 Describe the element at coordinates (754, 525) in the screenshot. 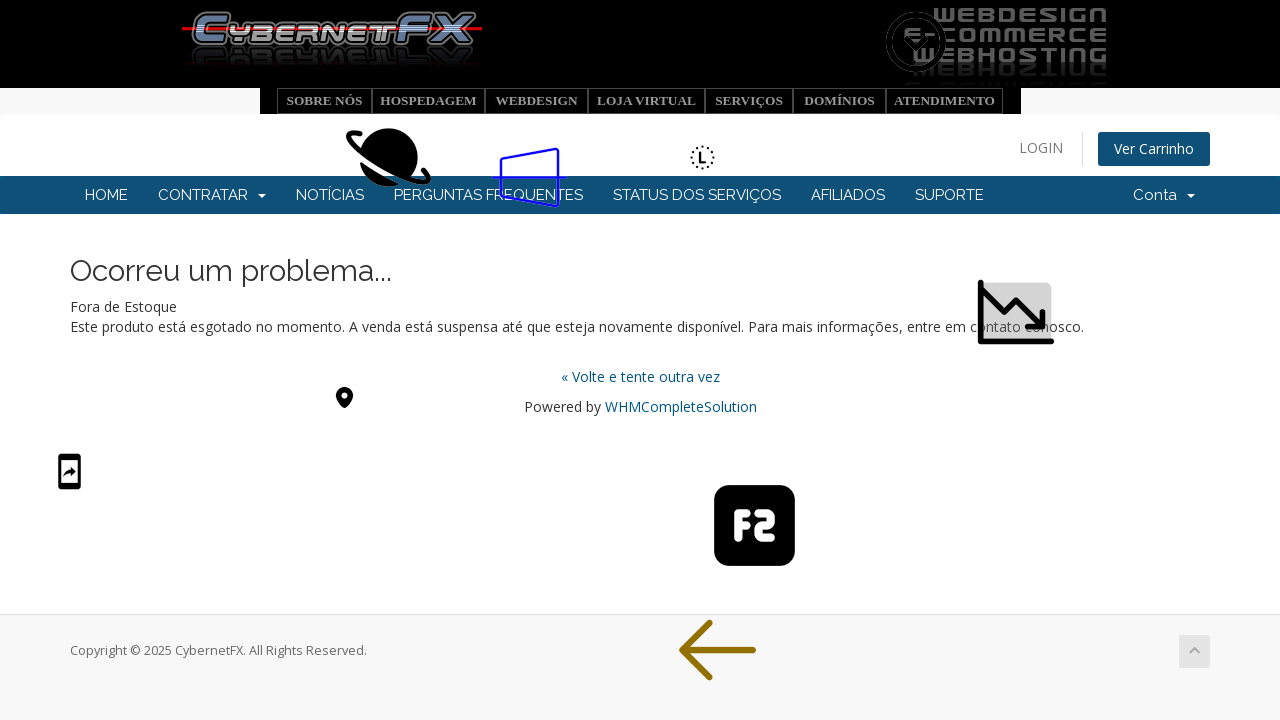

I see `toggle F2 function key shortcut` at that location.